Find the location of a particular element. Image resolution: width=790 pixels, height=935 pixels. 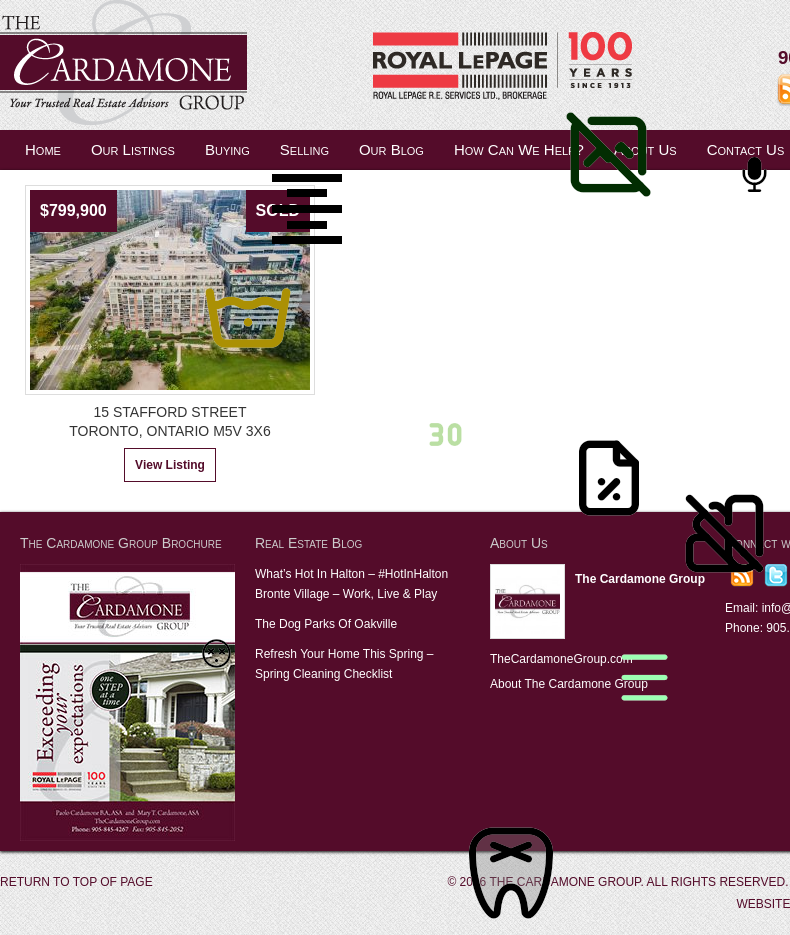

indicates cold wash setting for laundry is located at coordinates (248, 318).